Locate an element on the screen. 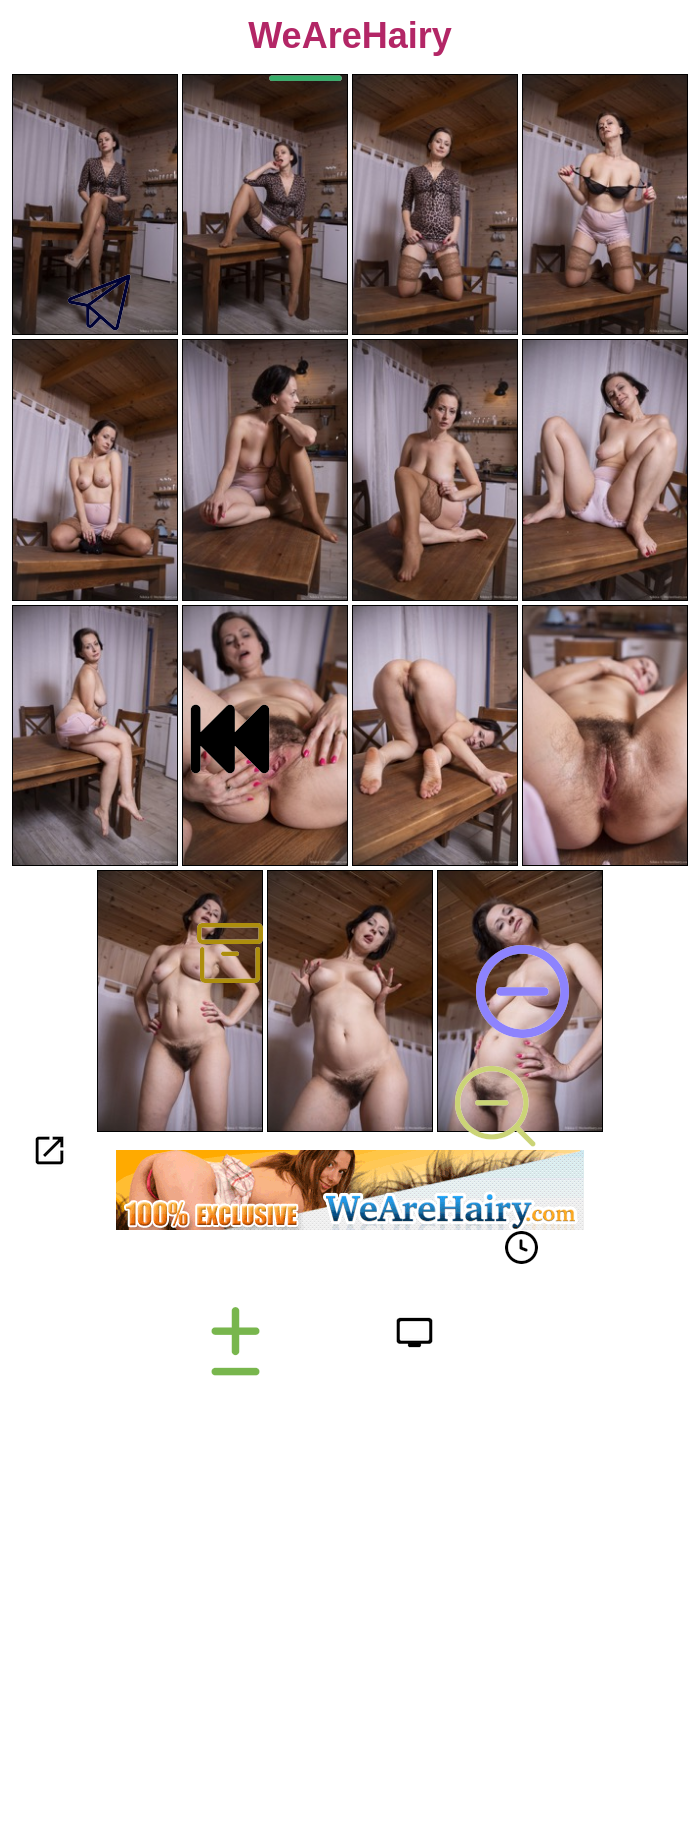 The image size is (700, 1823). open Telegram messaging app is located at coordinates (101, 303).